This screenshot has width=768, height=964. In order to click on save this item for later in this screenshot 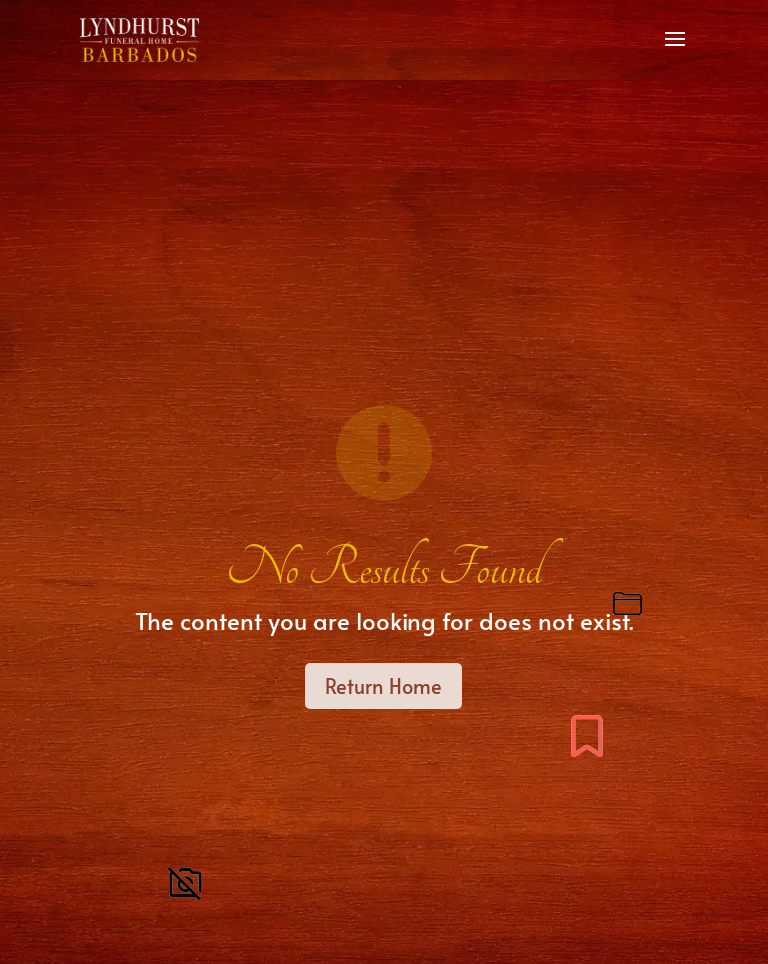, I will do `click(587, 736)`.